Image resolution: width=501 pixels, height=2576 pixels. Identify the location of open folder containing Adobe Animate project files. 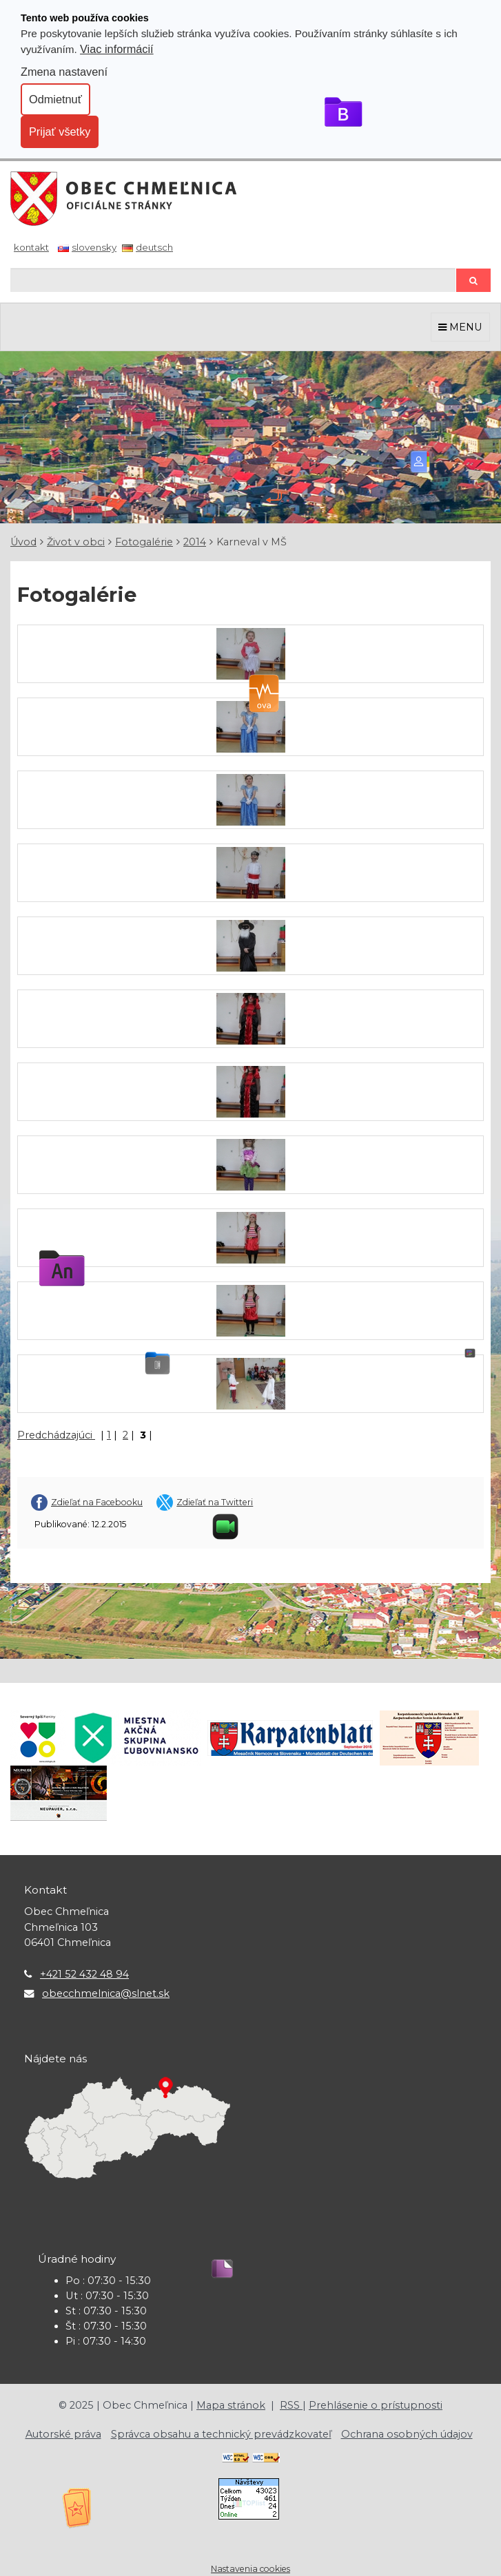
(61, 1269).